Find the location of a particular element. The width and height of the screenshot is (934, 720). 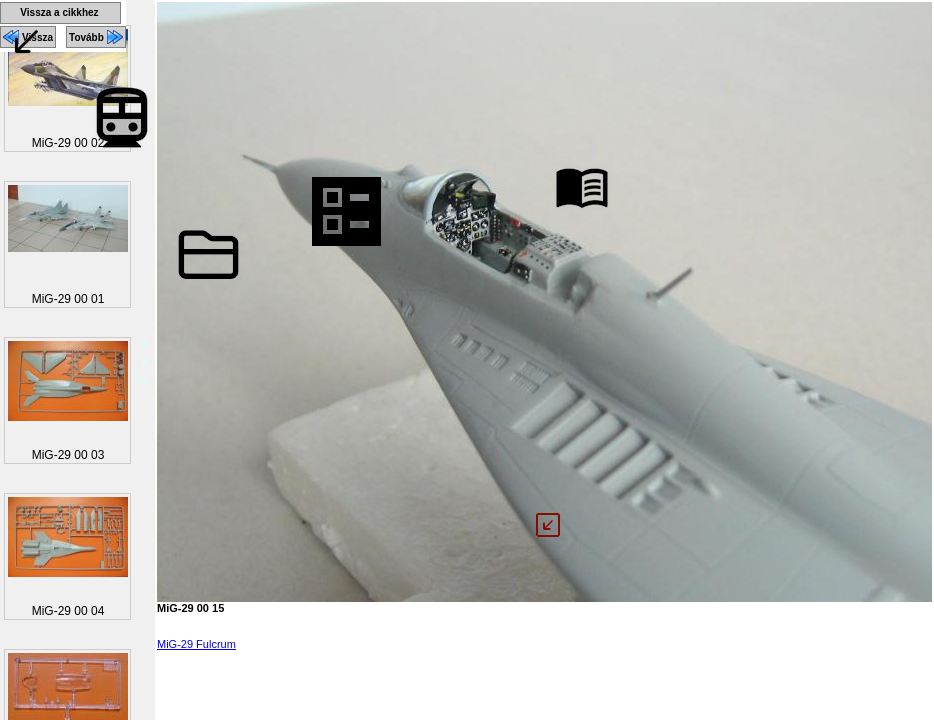

move content to bottom-left corner is located at coordinates (548, 525).